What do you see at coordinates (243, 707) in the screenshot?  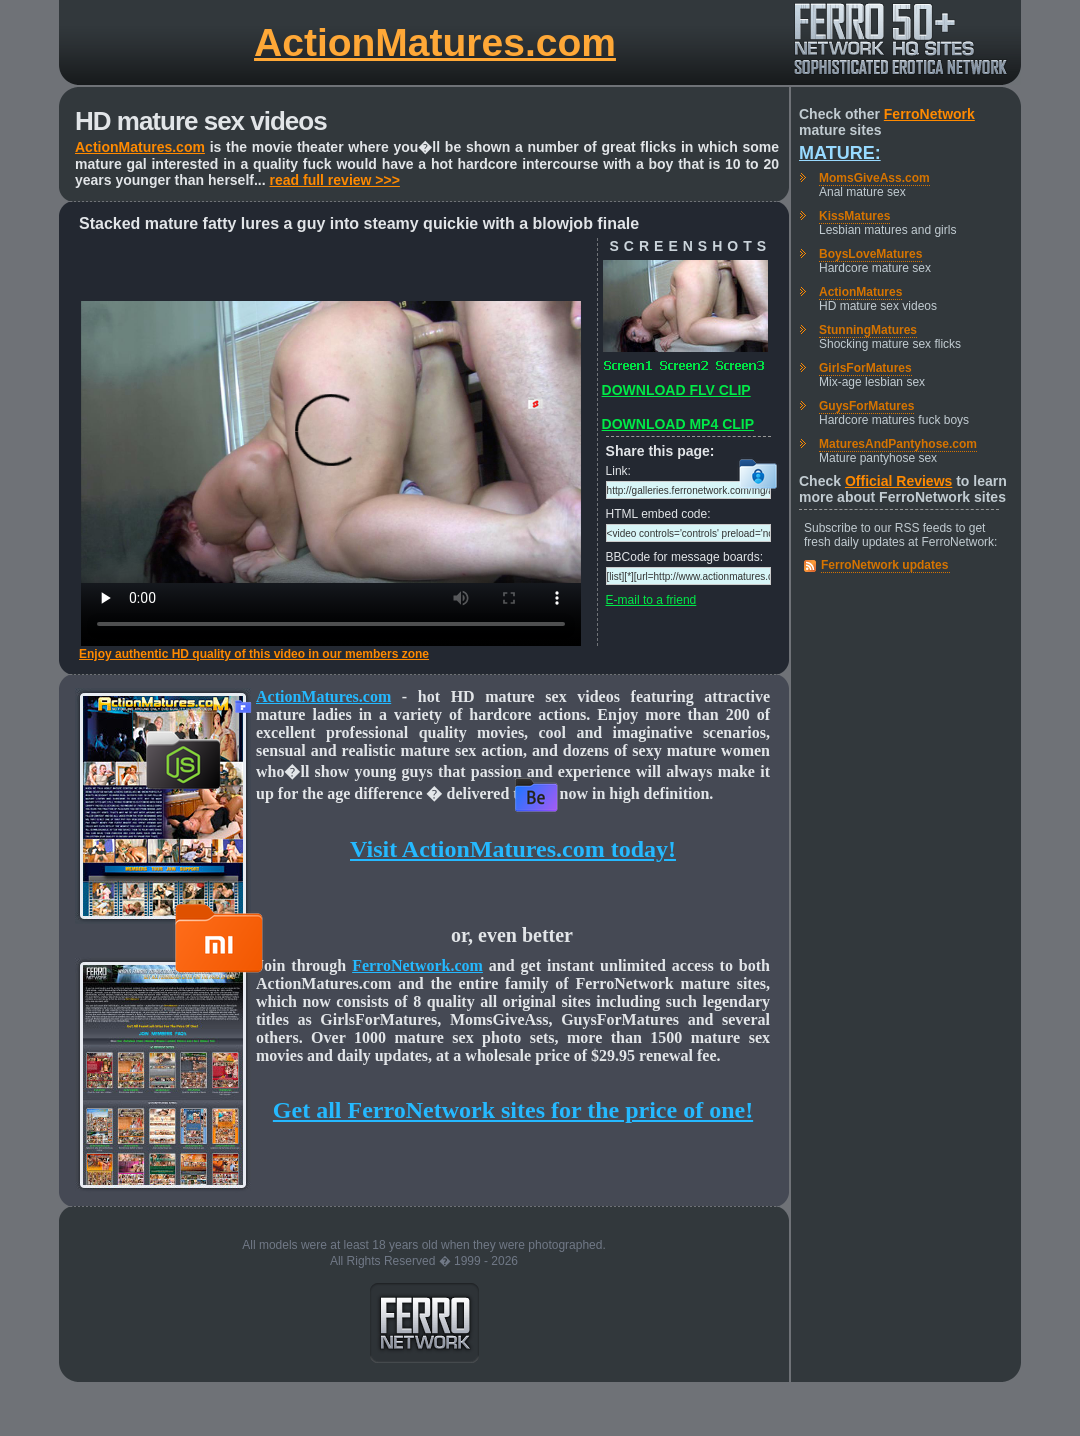 I see `open wondershare pdfreader documents folder` at bounding box center [243, 707].